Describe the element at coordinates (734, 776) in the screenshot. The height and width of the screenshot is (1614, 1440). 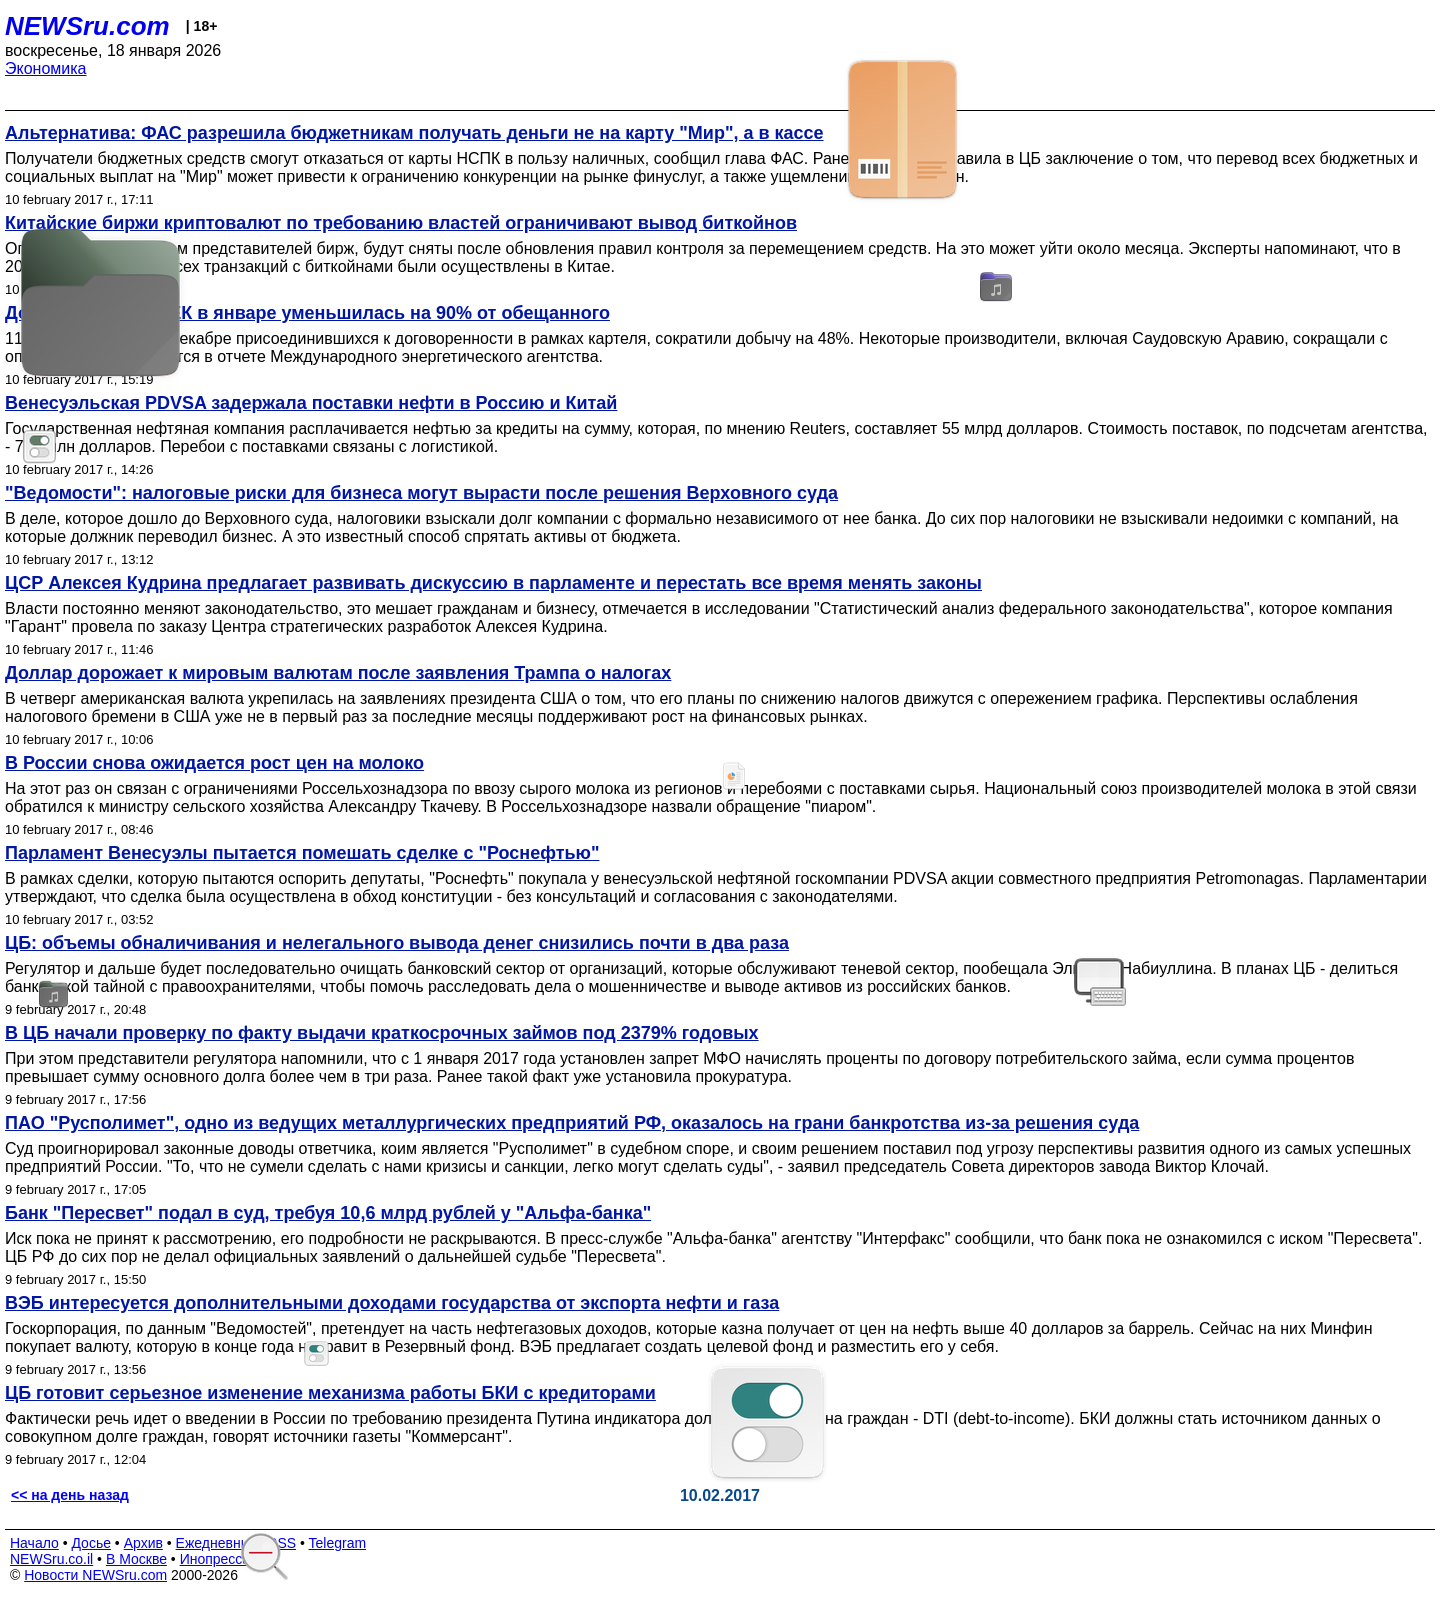
I see `open a presentation file` at that location.